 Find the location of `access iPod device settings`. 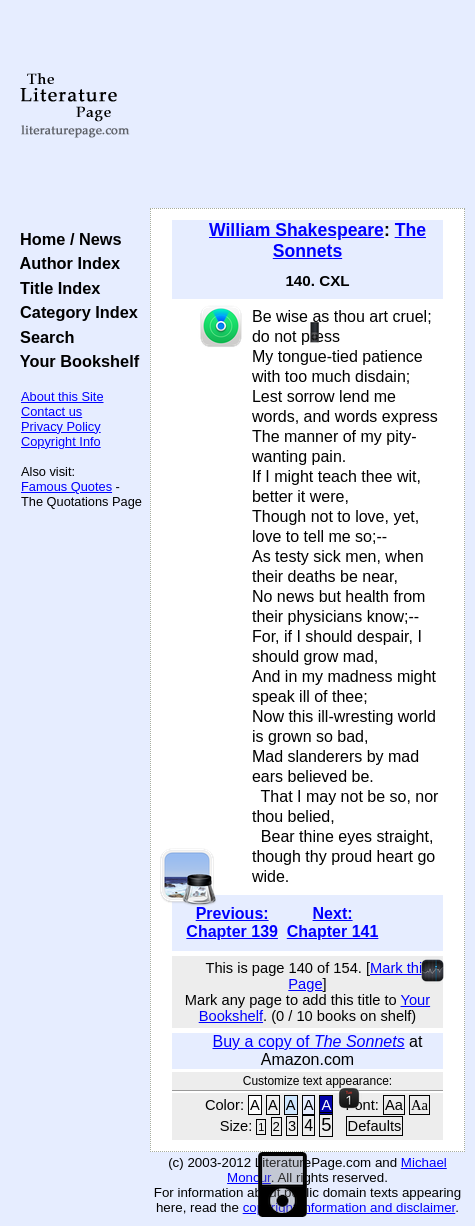

access iPod device settings is located at coordinates (314, 332).